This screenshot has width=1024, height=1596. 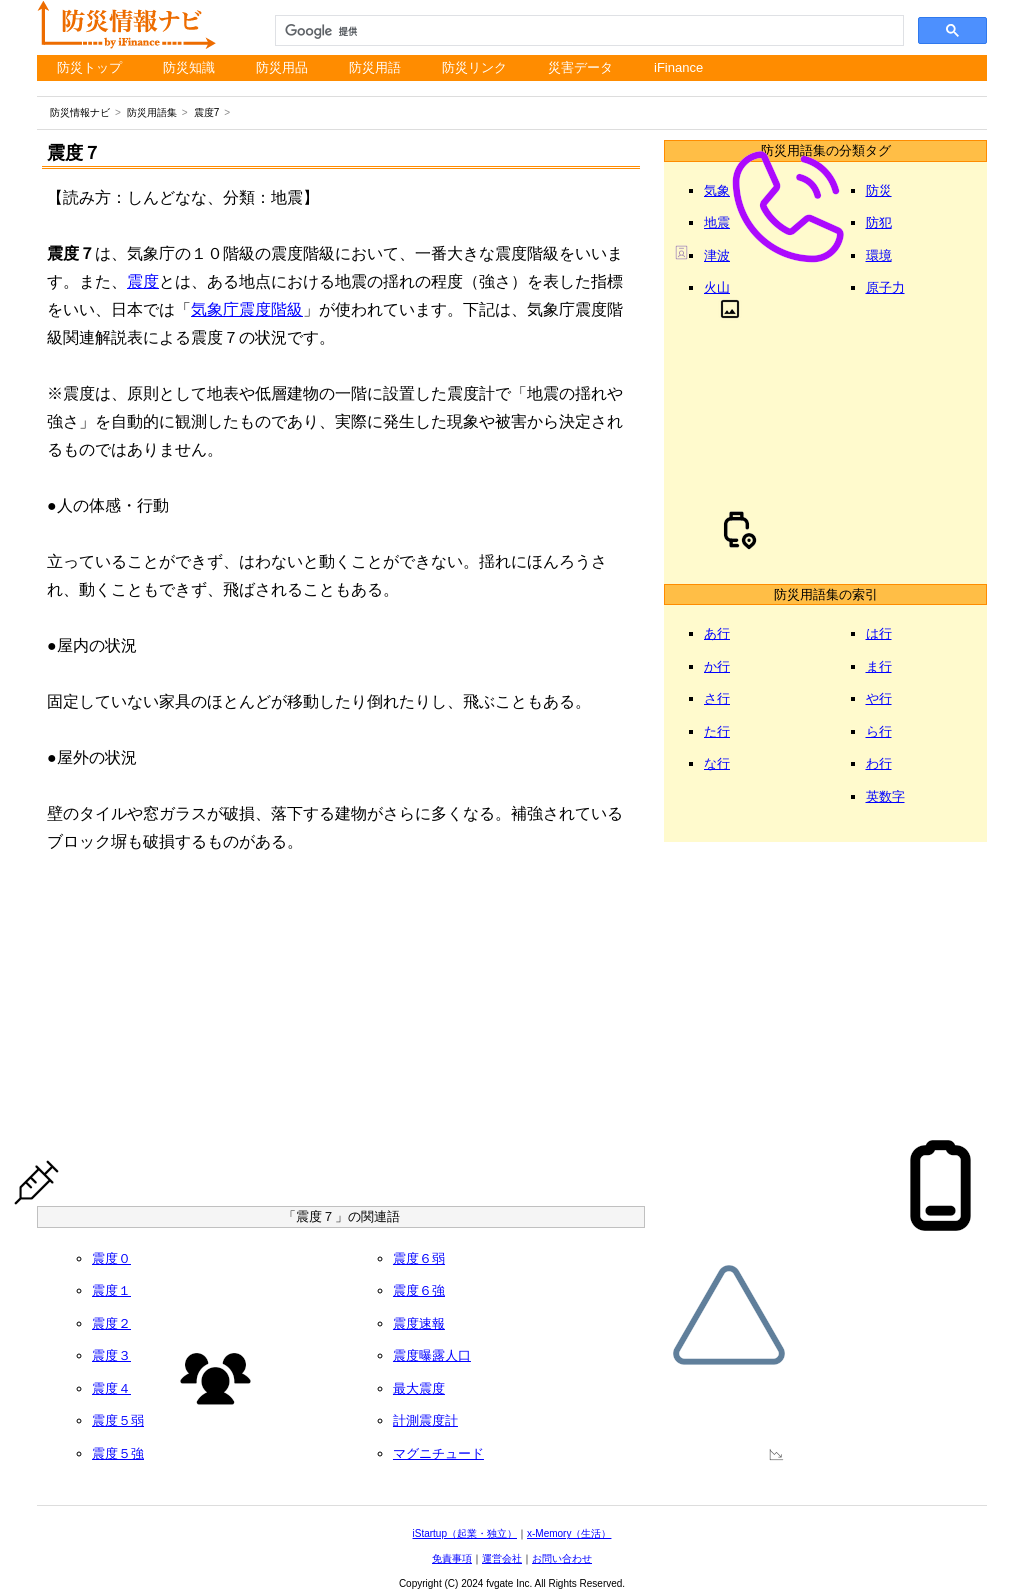 I want to click on indicates a warning or caution state, so click(x=729, y=1317).